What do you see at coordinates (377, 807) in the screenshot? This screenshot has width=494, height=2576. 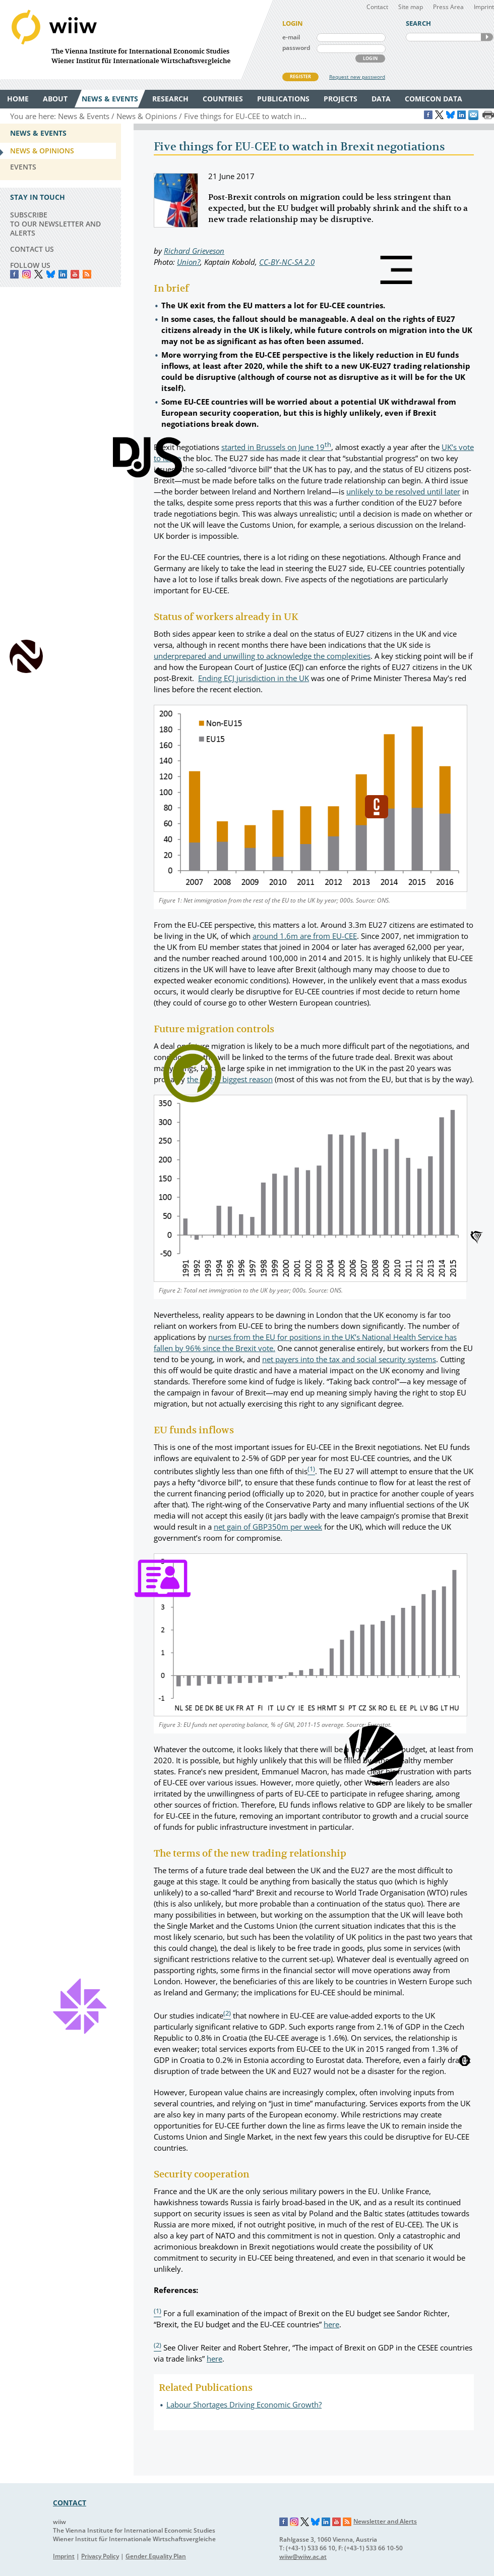 I see `camunda platform logo` at bounding box center [377, 807].